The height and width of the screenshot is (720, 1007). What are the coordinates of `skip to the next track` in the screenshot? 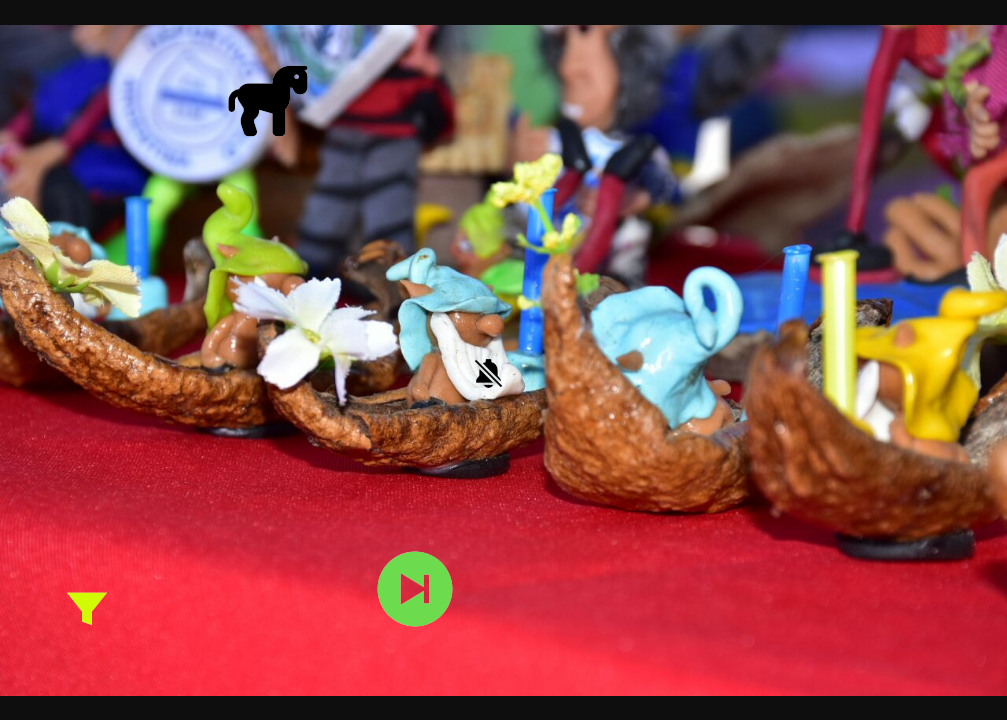 It's located at (415, 589).